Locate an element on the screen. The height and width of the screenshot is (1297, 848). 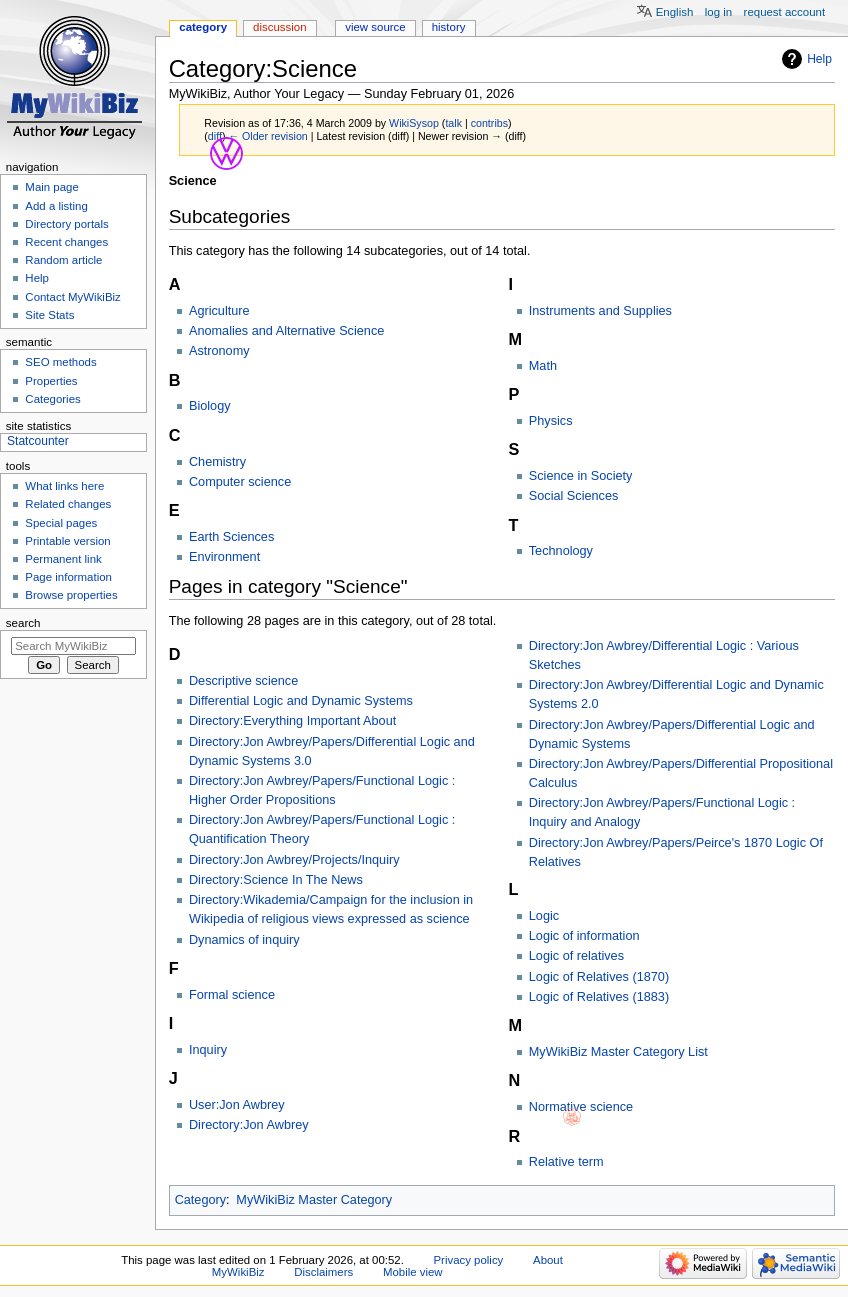
volkswagen brand logo is located at coordinates (226, 153).